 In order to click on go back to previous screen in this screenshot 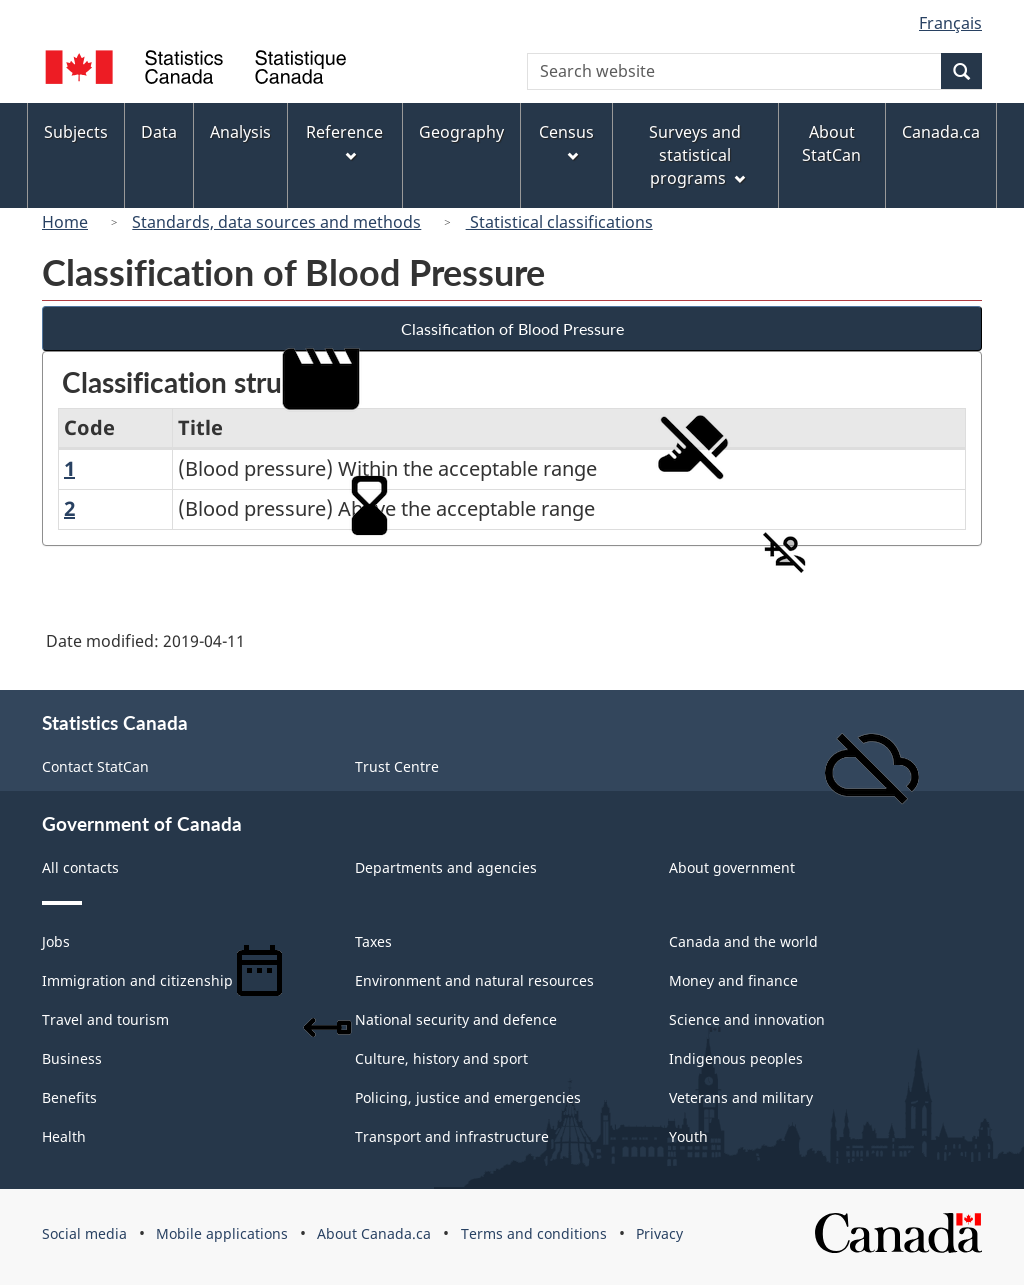, I will do `click(327, 1027)`.